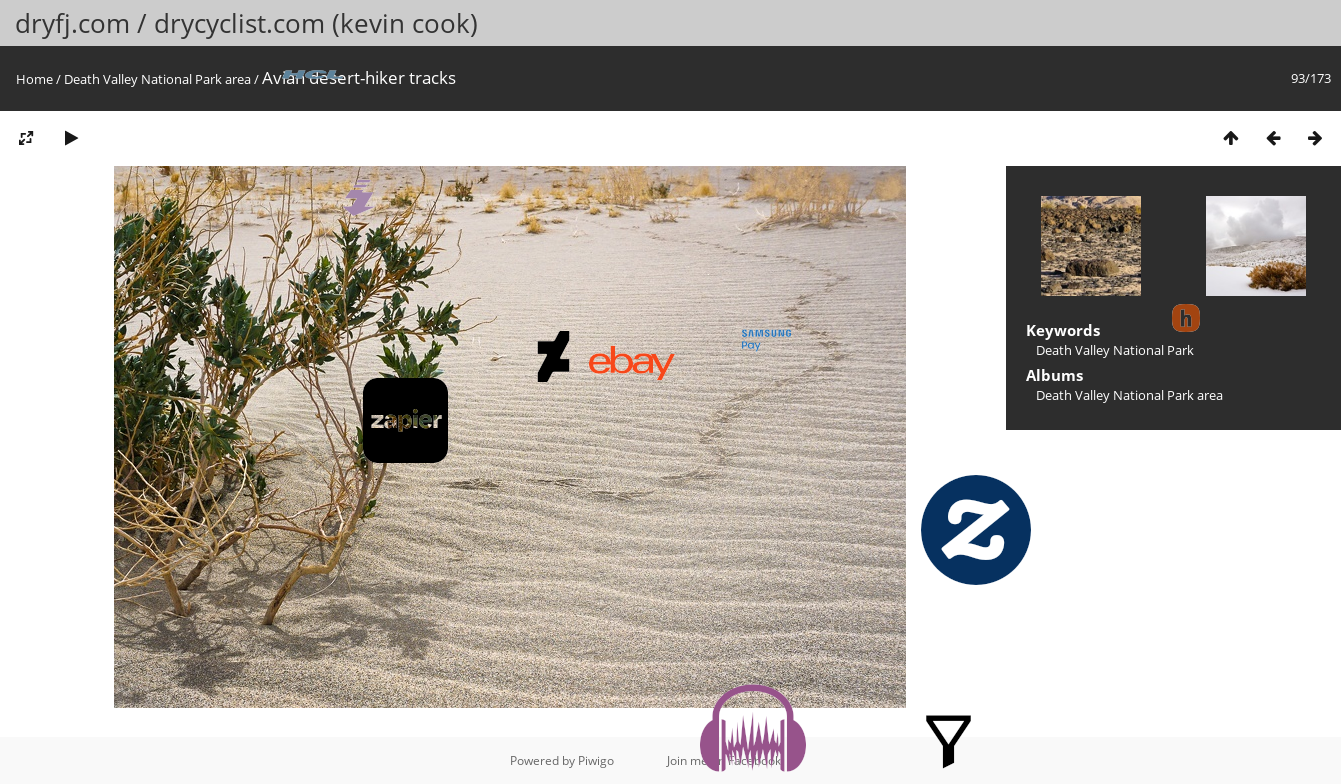 The width and height of the screenshot is (1341, 784). I want to click on rolldown bundler logo, so click(359, 198).